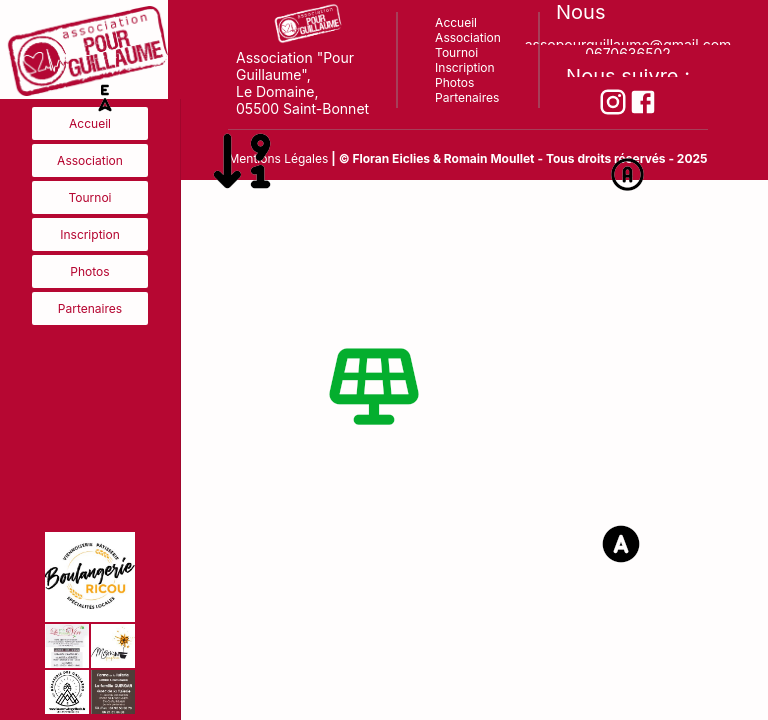 The height and width of the screenshot is (720, 768). What do you see at coordinates (621, 544) in the screenshot?
I see `xbox controller A button indicator` at bounding box center [621, 544].